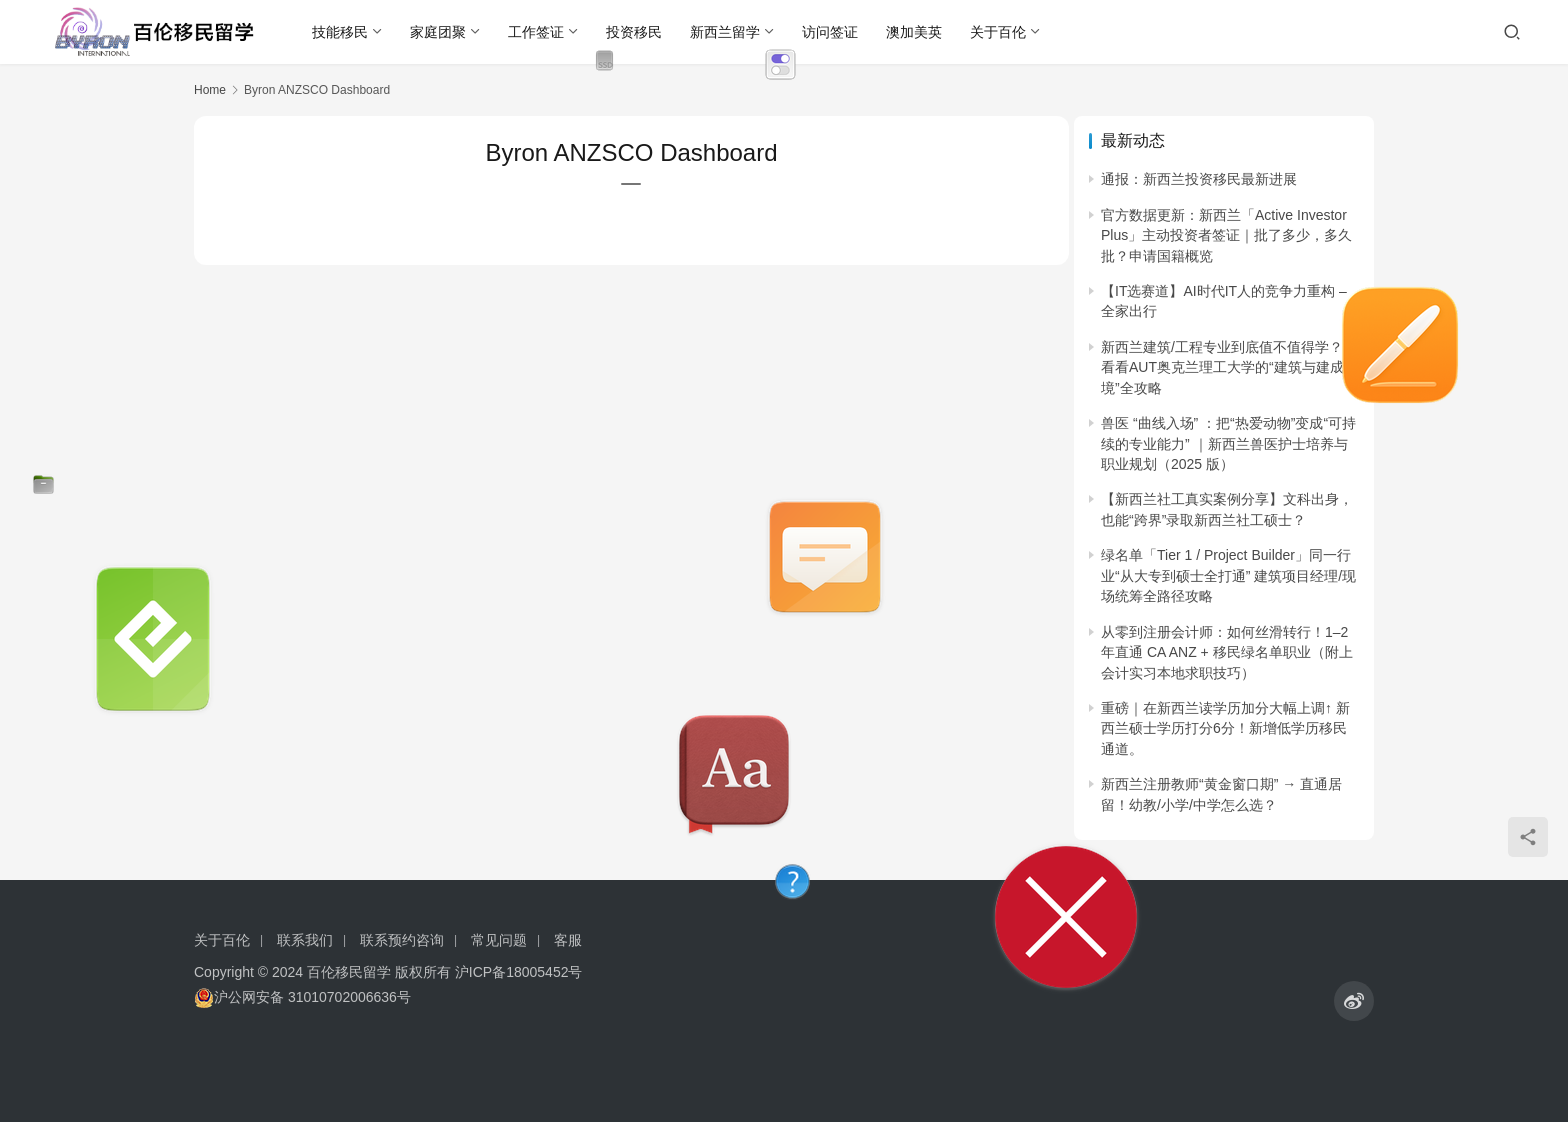 The height and width of the screenshot is (1122, 1568). Describe the element at coordinates (43, 484) in the screenshot. I see `open the file manager` at that location.